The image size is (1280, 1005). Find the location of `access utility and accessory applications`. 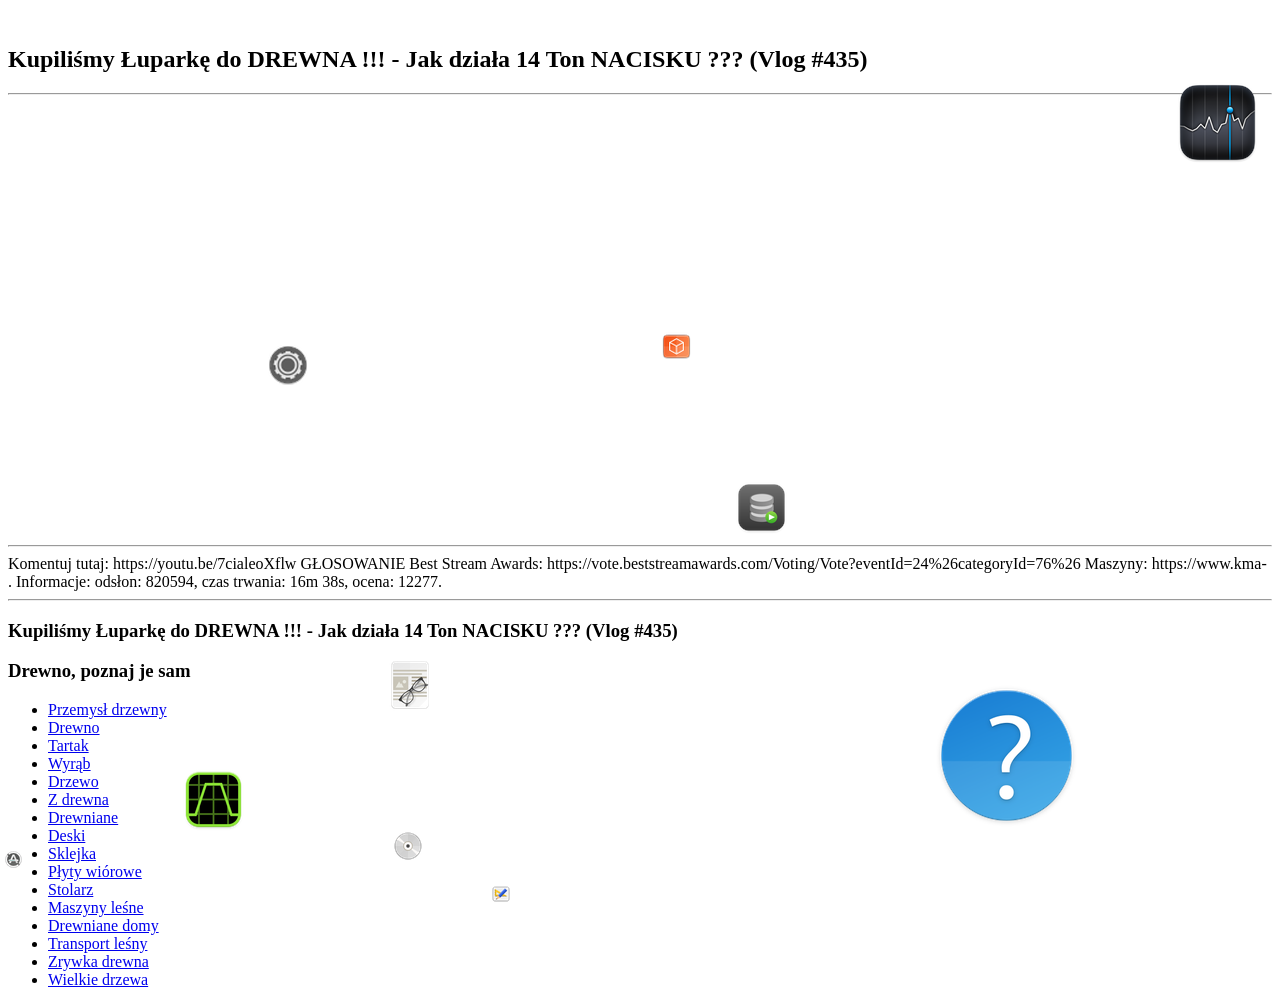

access utility and accessory applications is located at coordinates (501, 894).